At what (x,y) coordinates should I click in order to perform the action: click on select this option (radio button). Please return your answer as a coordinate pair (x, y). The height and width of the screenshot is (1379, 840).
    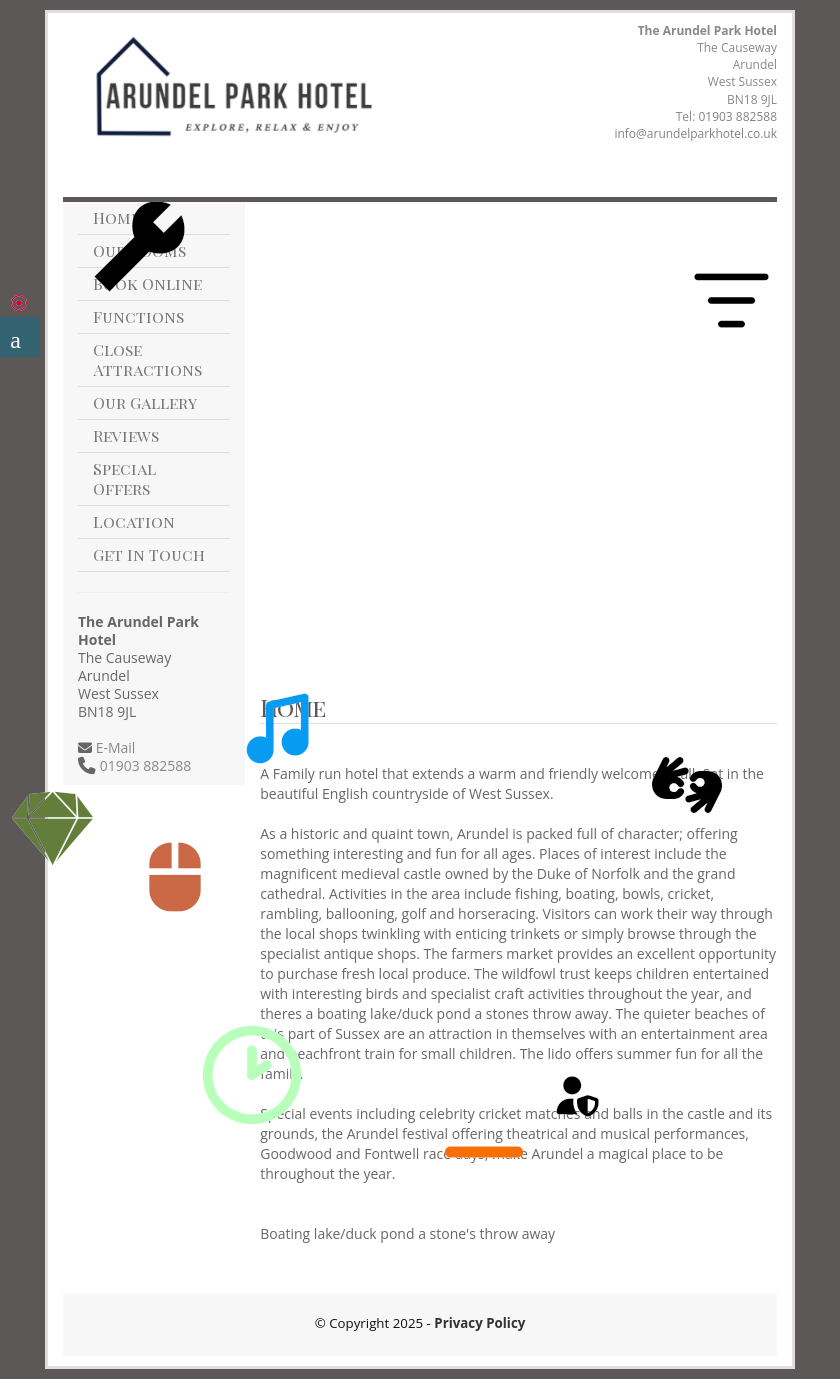
    Looking at the image, I should click on (19, 303).